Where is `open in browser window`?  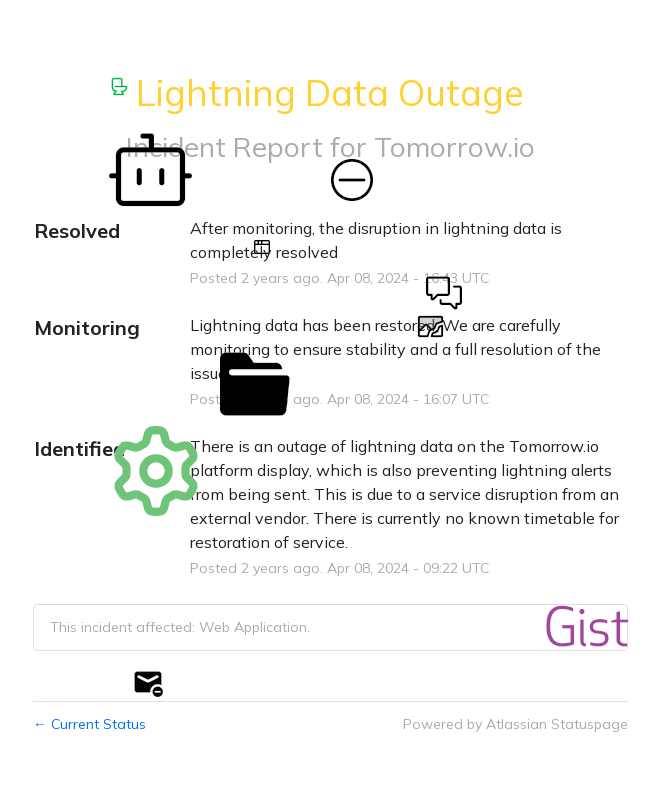 open in browser window is located at coordinates (262, 247).